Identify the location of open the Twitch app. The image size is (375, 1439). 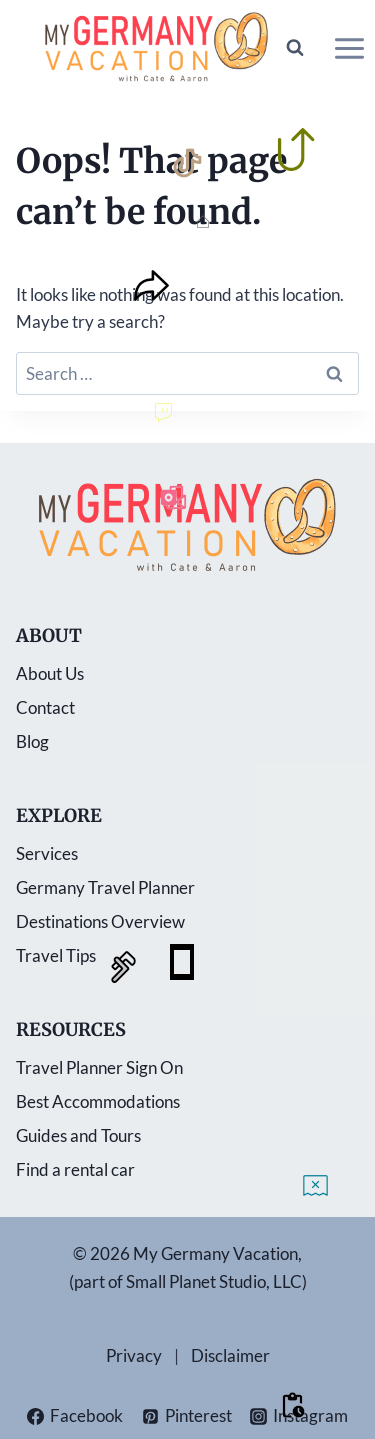
(163, 411).